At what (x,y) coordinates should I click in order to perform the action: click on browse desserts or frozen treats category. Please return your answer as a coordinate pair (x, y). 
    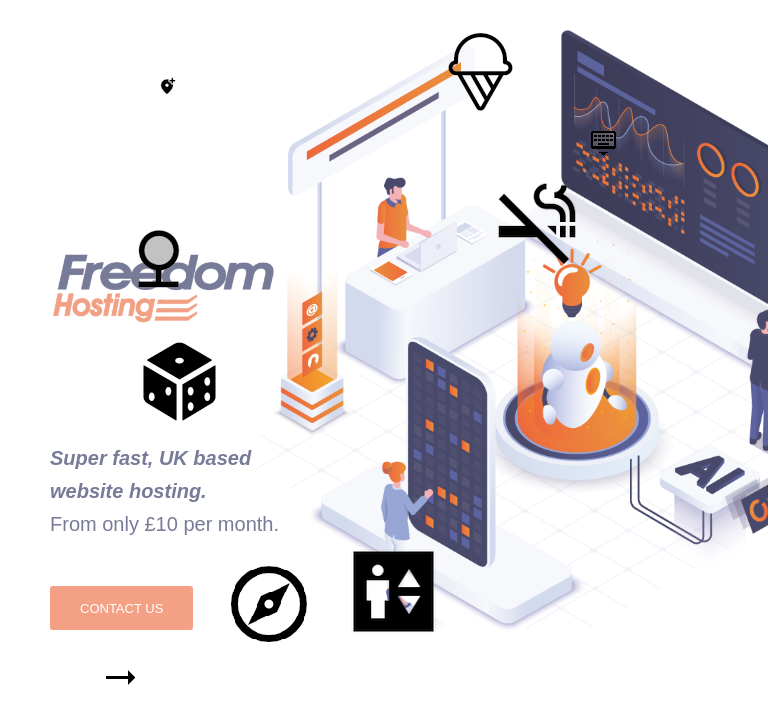
    Looking at the image, I should click on (480, 70).